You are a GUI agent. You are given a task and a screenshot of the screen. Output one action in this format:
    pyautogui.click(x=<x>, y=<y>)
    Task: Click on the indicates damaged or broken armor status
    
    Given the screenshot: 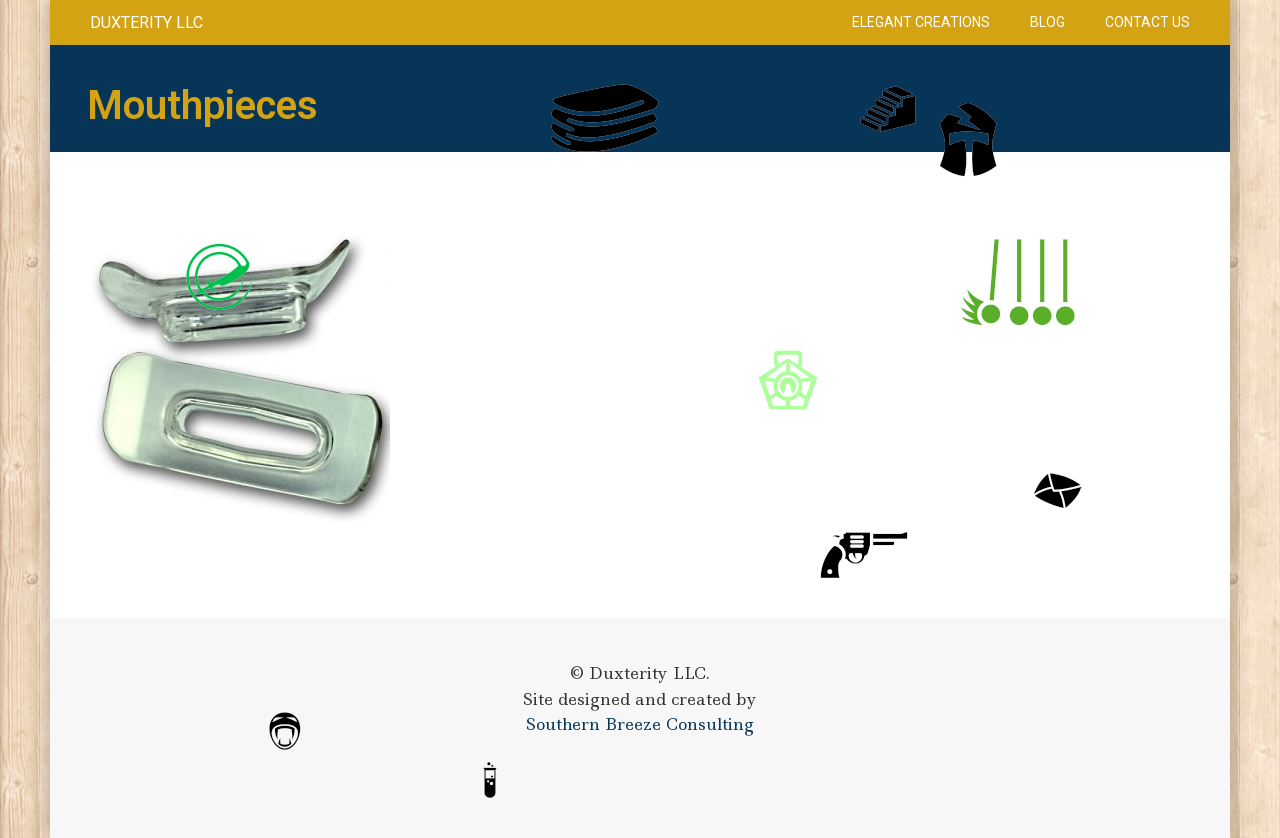 What is the action you would take?
    pyautogui.click(x=968, y=140)
    